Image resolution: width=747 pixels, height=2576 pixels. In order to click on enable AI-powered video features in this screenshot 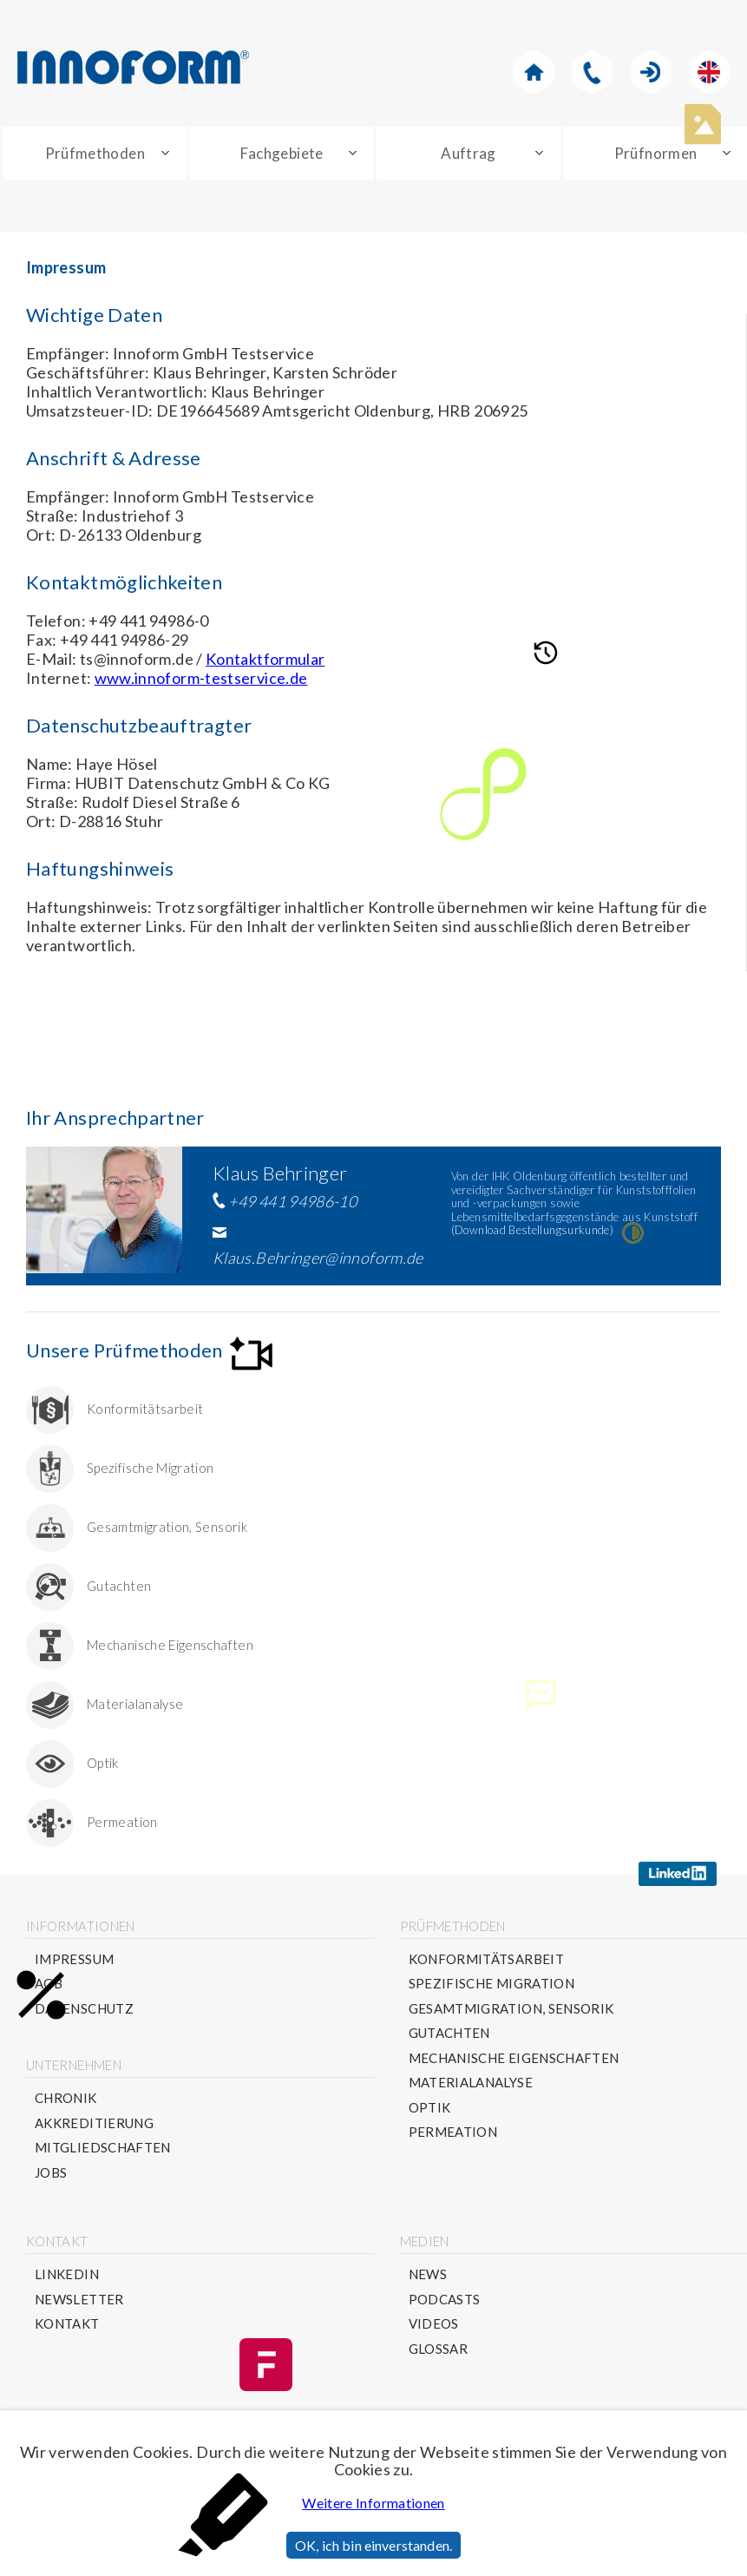, I will do `click(252, 1355)`.